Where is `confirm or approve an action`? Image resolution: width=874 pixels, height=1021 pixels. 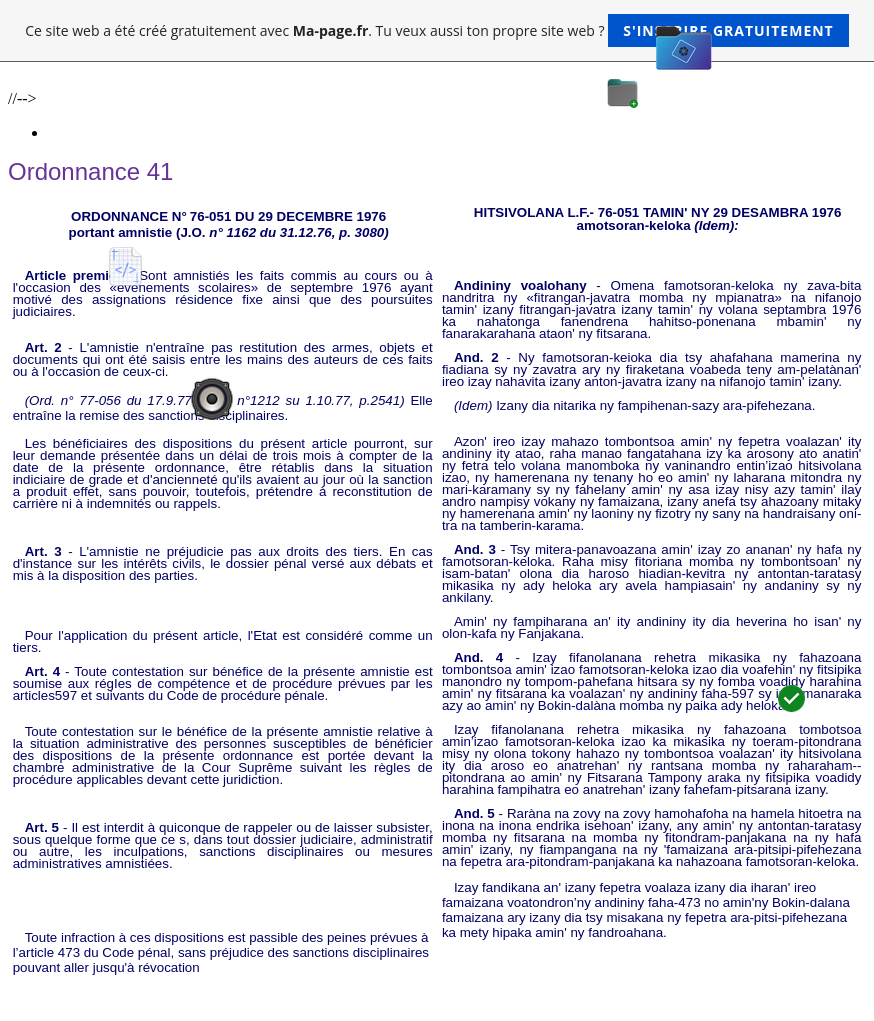
confirm or approve an action is located at coordinates (791, 698).